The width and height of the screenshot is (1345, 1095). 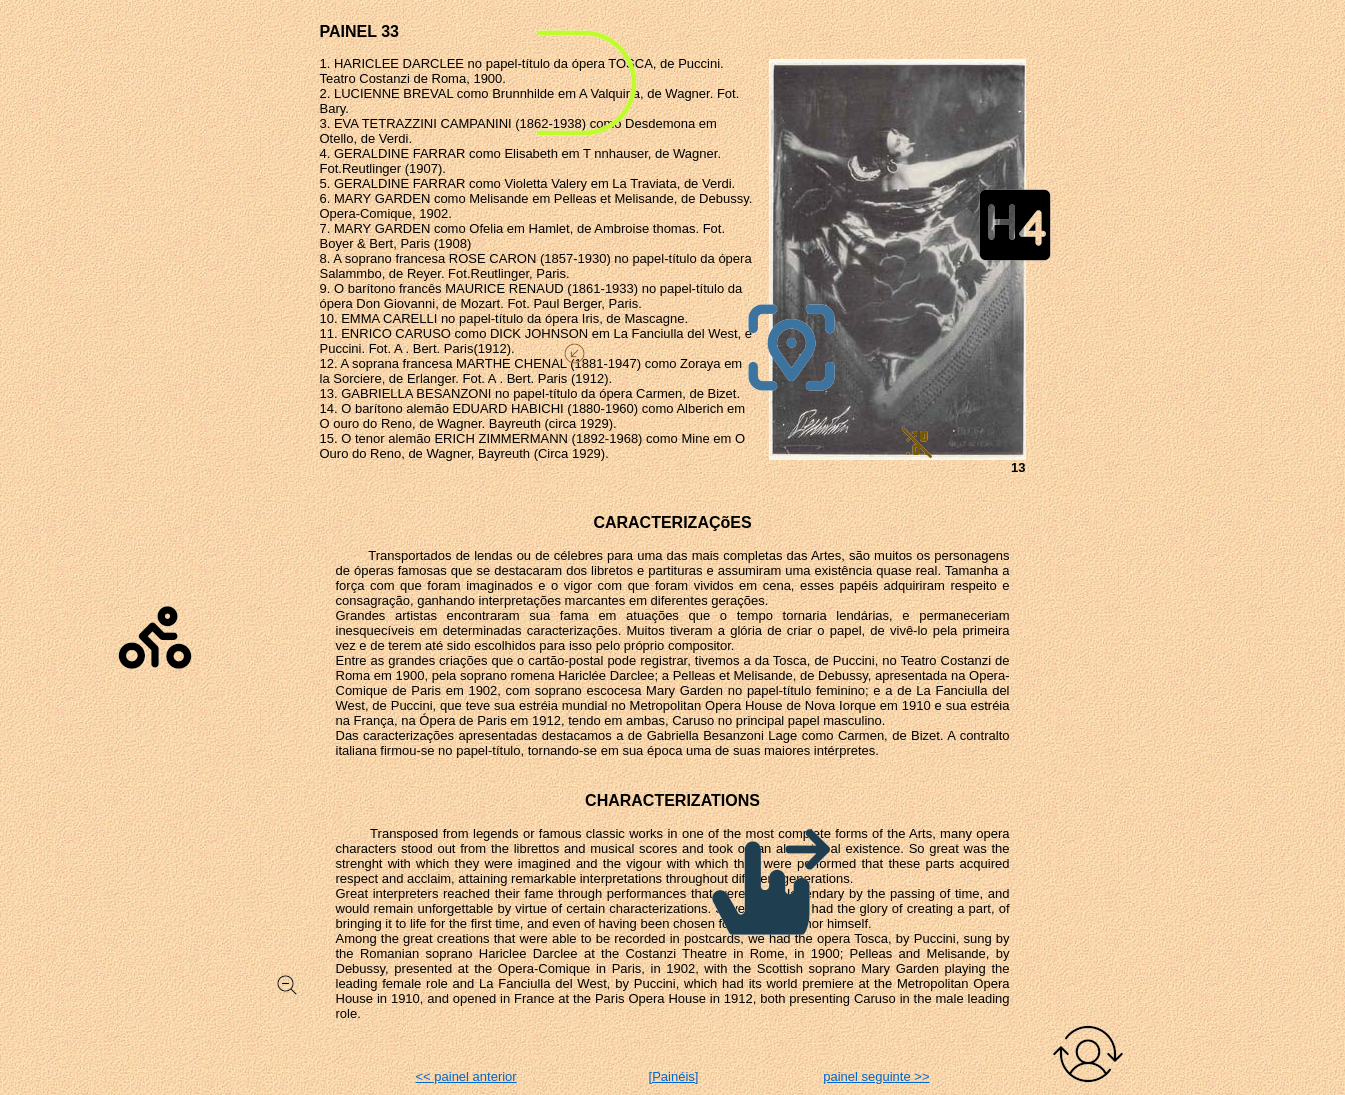 What do you see at coordinates (579, 83) in the screenshot?
I see `mathematical superset proper of symbol` at bounding box center [579, 83].